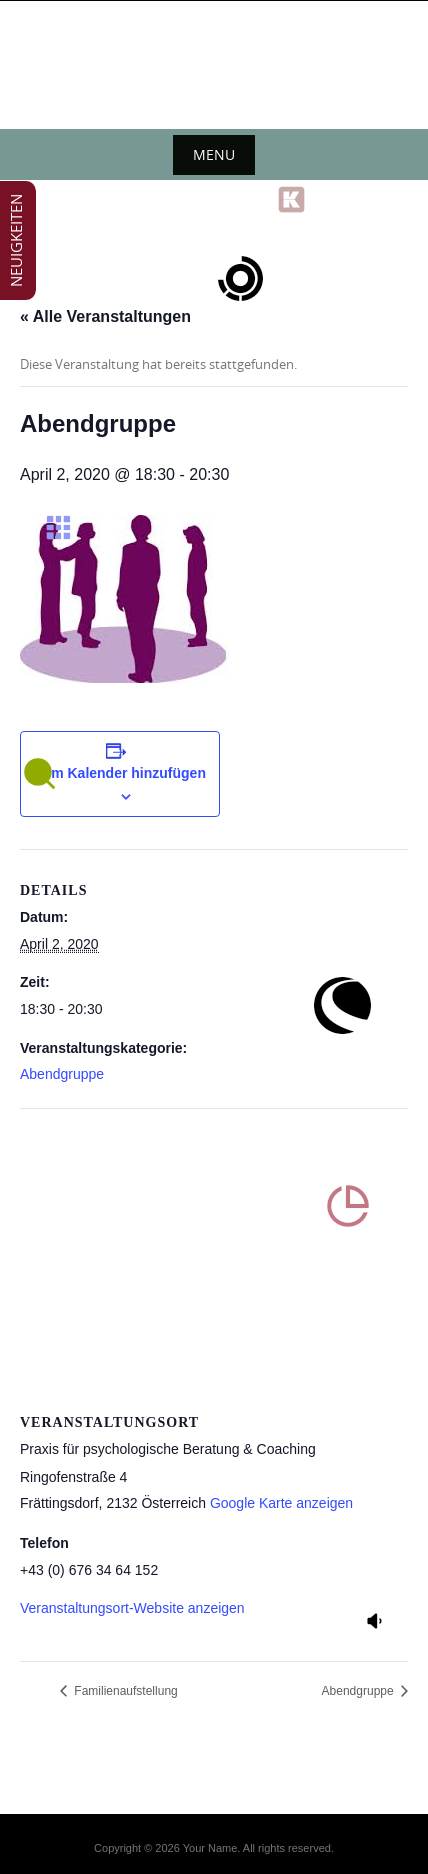  Describe the element at coordinates (58, 527) in the screenshot. I see `view items in grid layout` at that location.